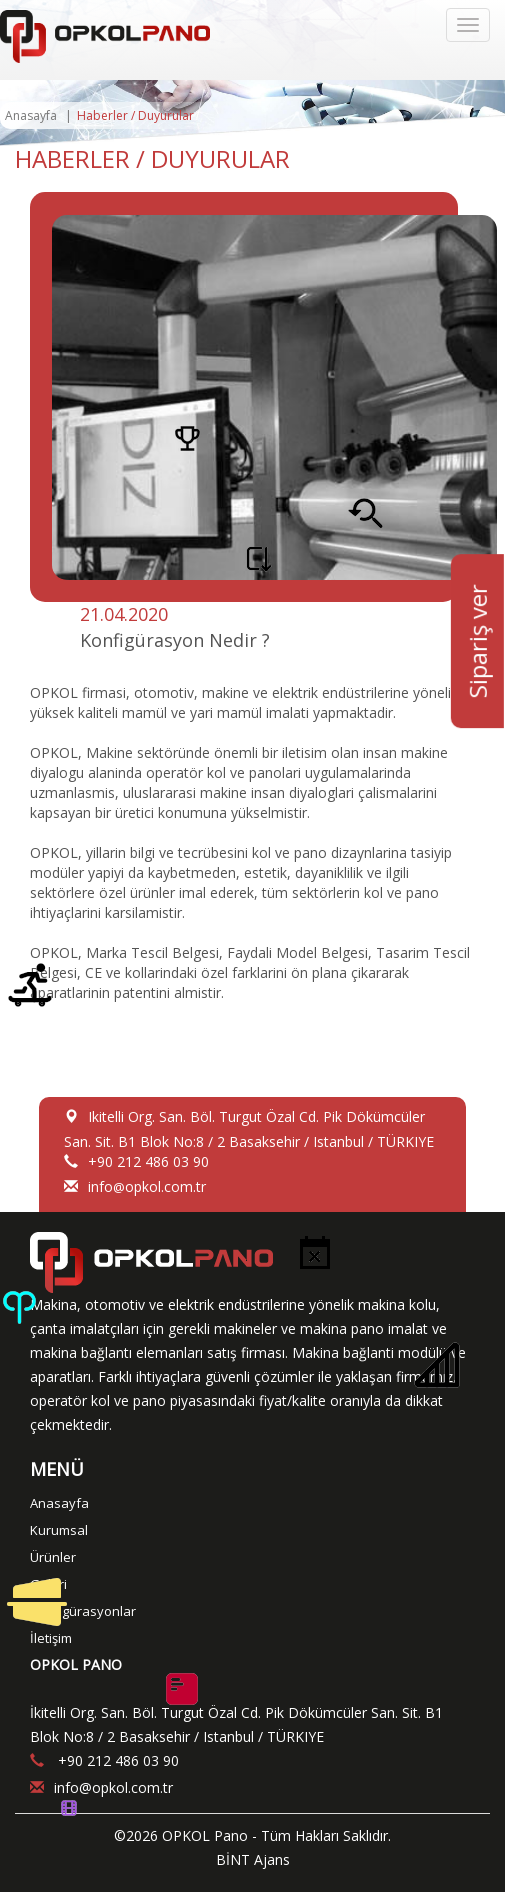 The height and width of the screenshot is (1892, 505). Describe the element at coordinates (37, 1602) in the screenshot. I see `toggle perspective view mode` at that location.